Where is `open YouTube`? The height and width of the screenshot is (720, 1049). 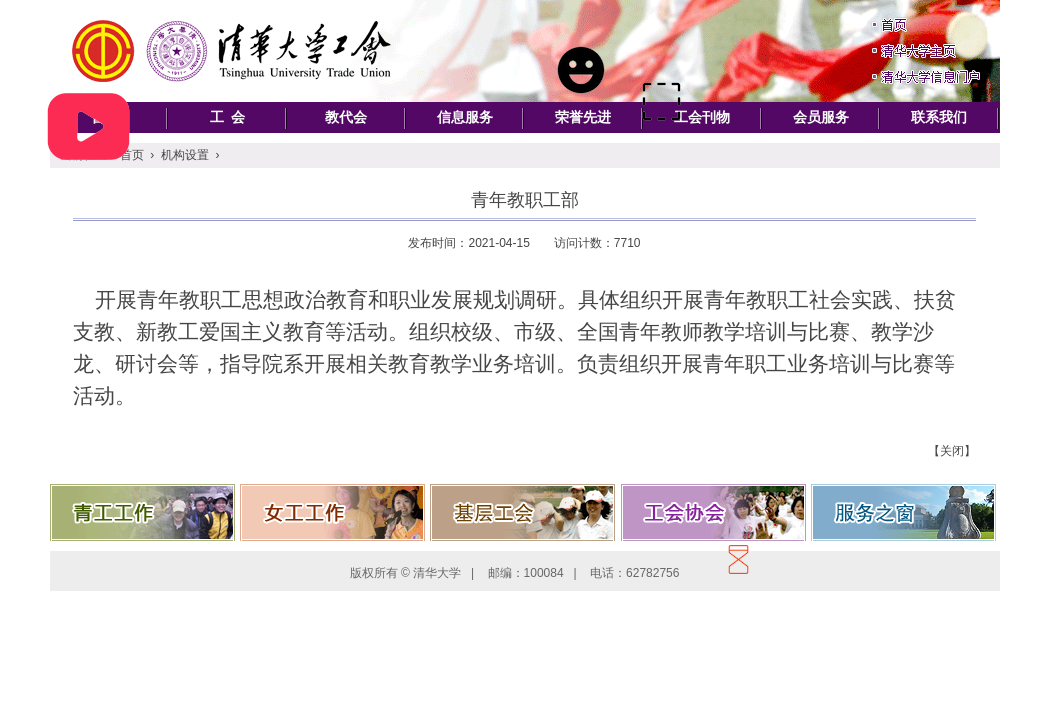
open YouTube is located at coordinates (88, 126).